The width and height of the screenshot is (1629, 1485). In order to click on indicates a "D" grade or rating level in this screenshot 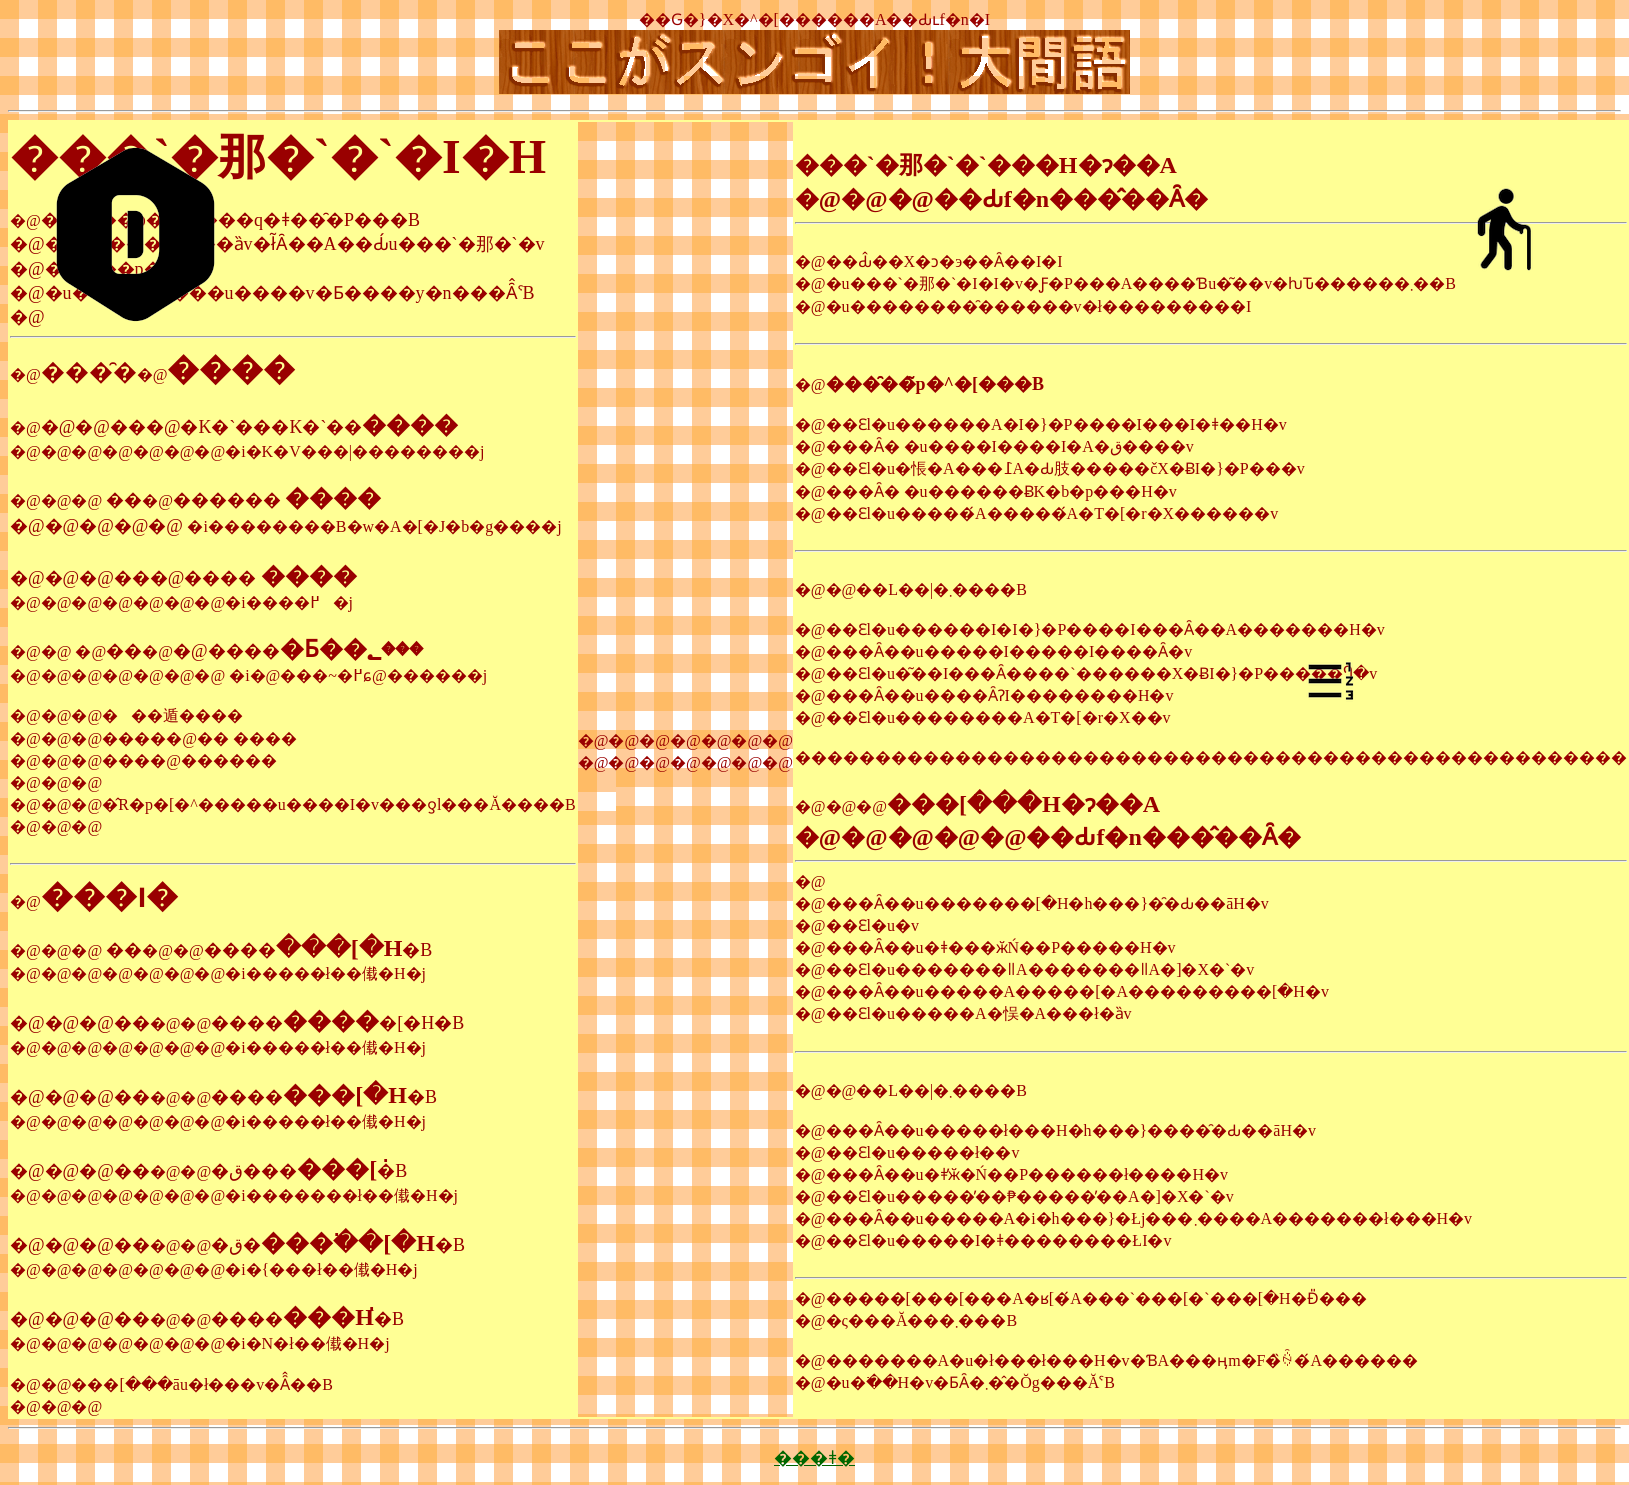, I will do `click(135, 234)`.